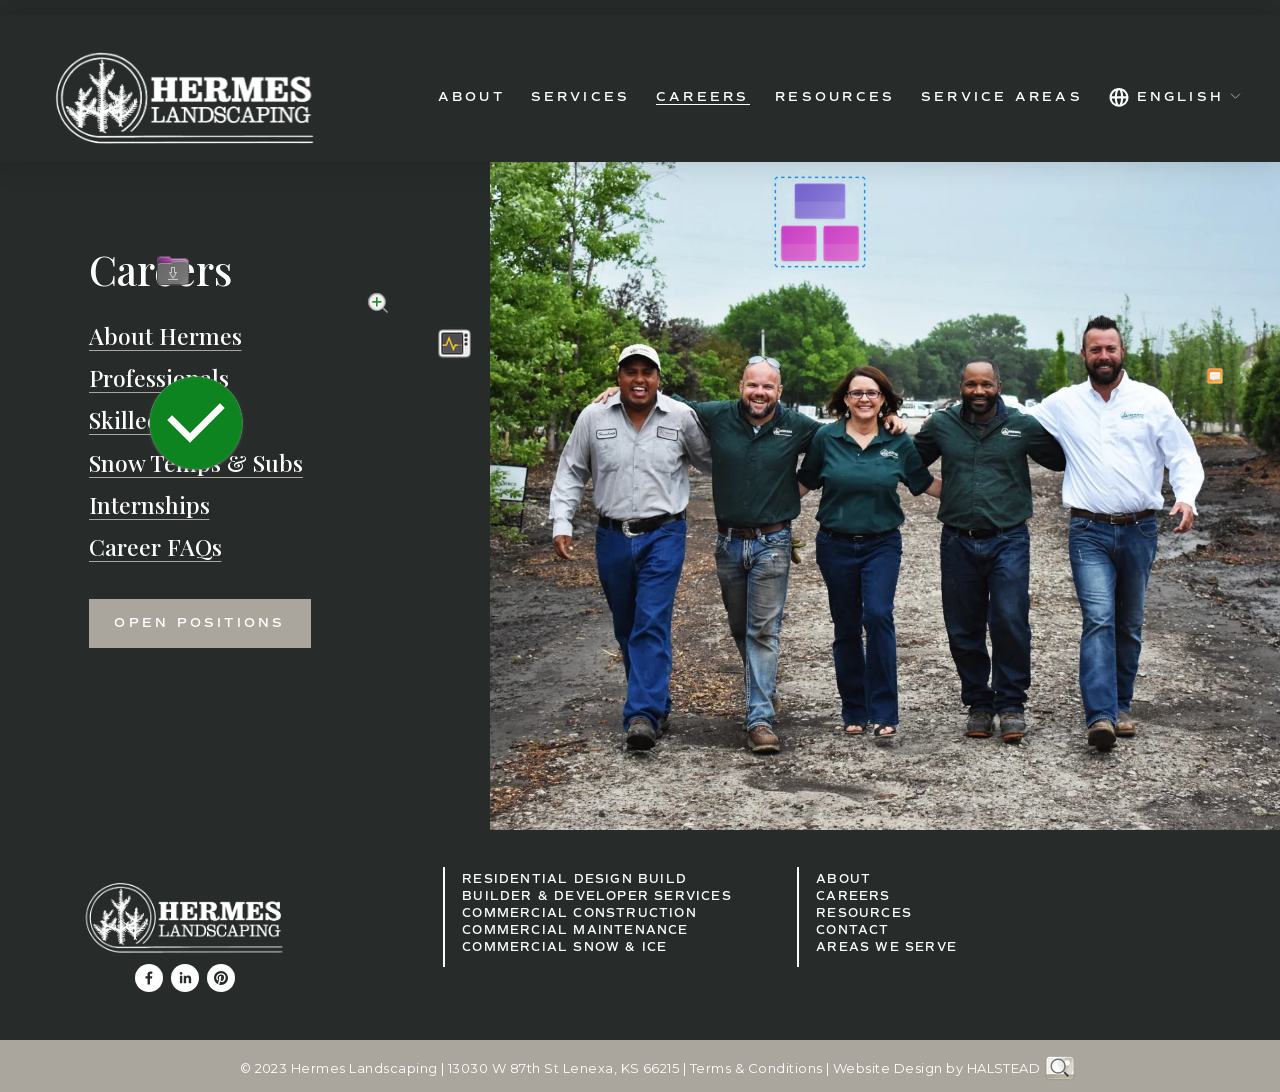  Describe the element at coordinates (820, 222) in the screenshot. I see `select all items in the current view` at that location.